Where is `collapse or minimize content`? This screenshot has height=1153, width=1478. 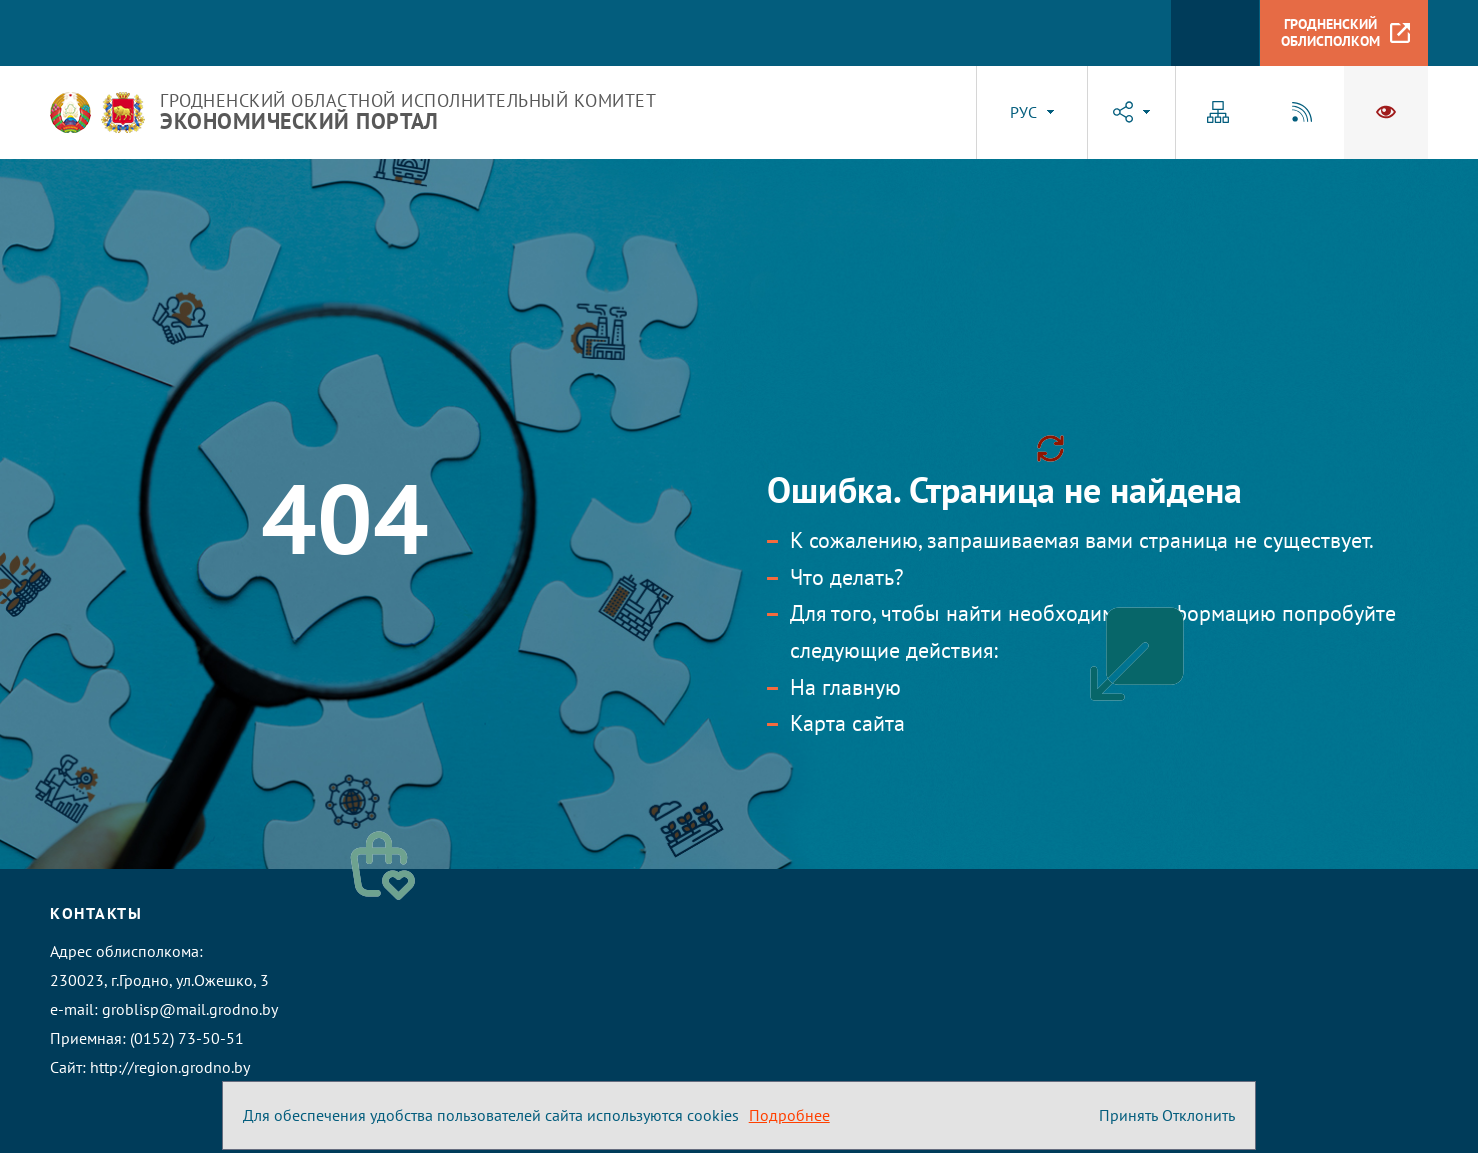
collapse or minimize content is located at coordinates (1137, 654).